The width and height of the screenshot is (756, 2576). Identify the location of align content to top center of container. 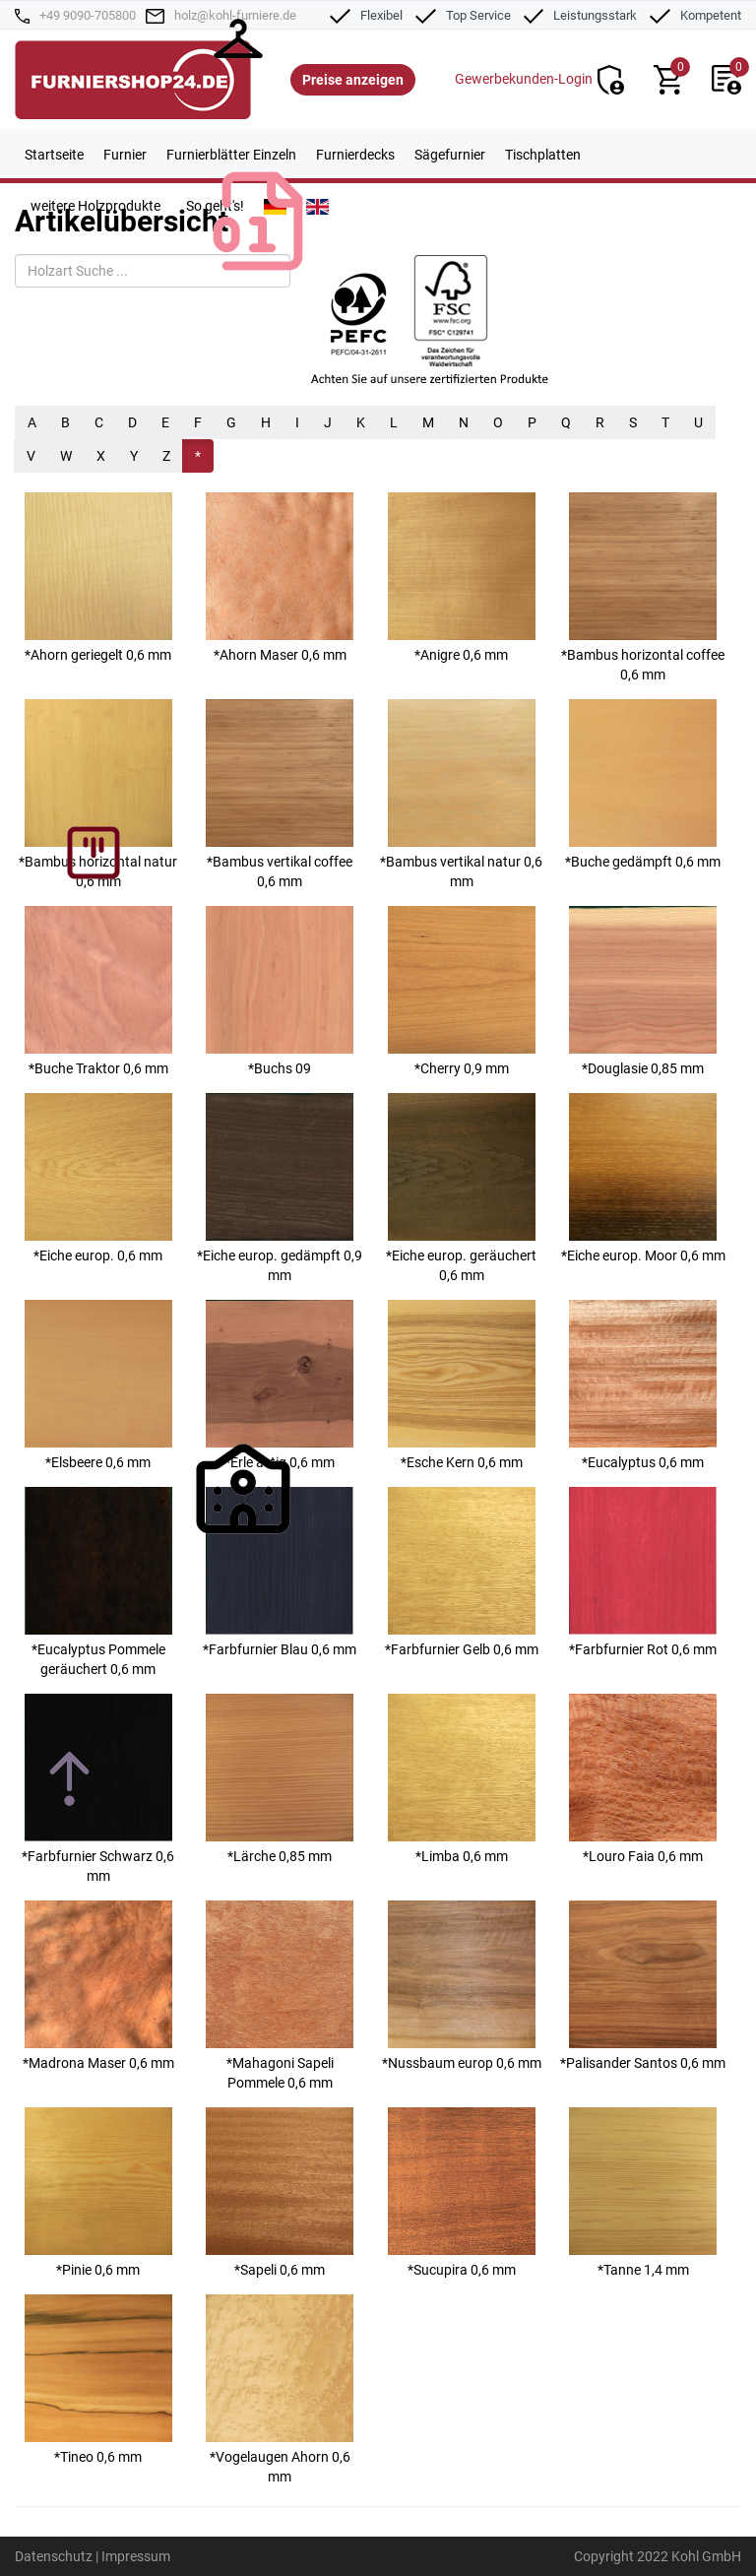
(94, 853).